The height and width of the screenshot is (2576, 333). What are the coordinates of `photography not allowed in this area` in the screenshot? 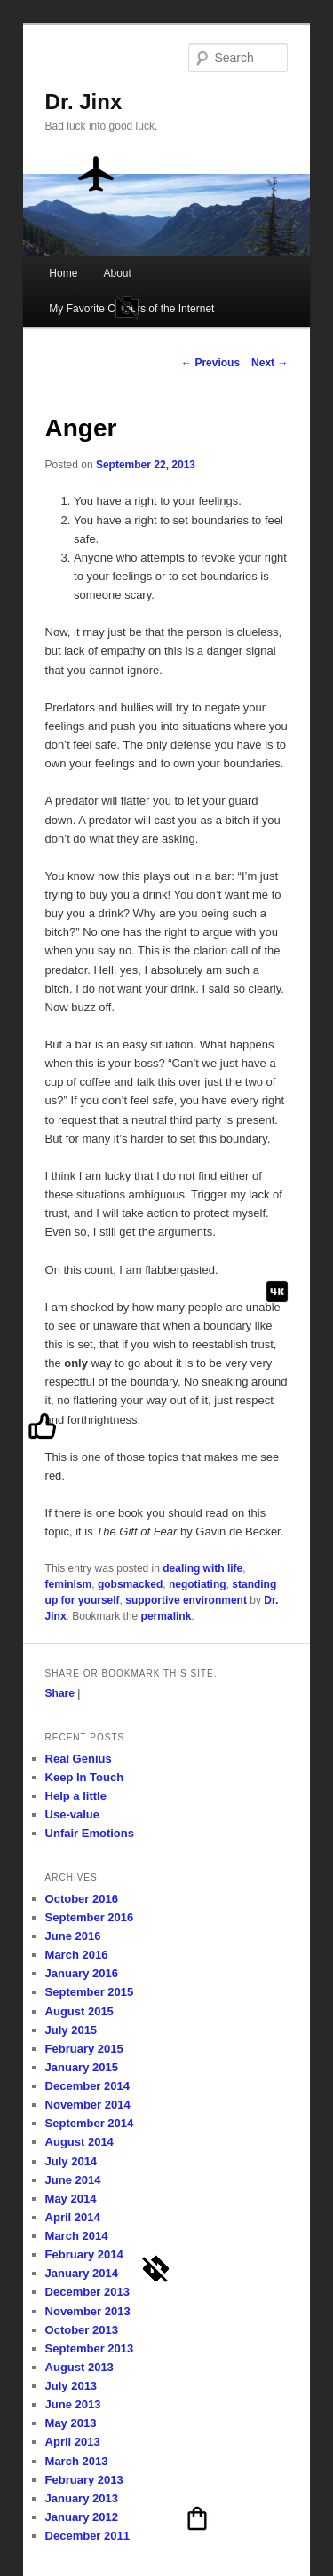 It's located at (127, 307).